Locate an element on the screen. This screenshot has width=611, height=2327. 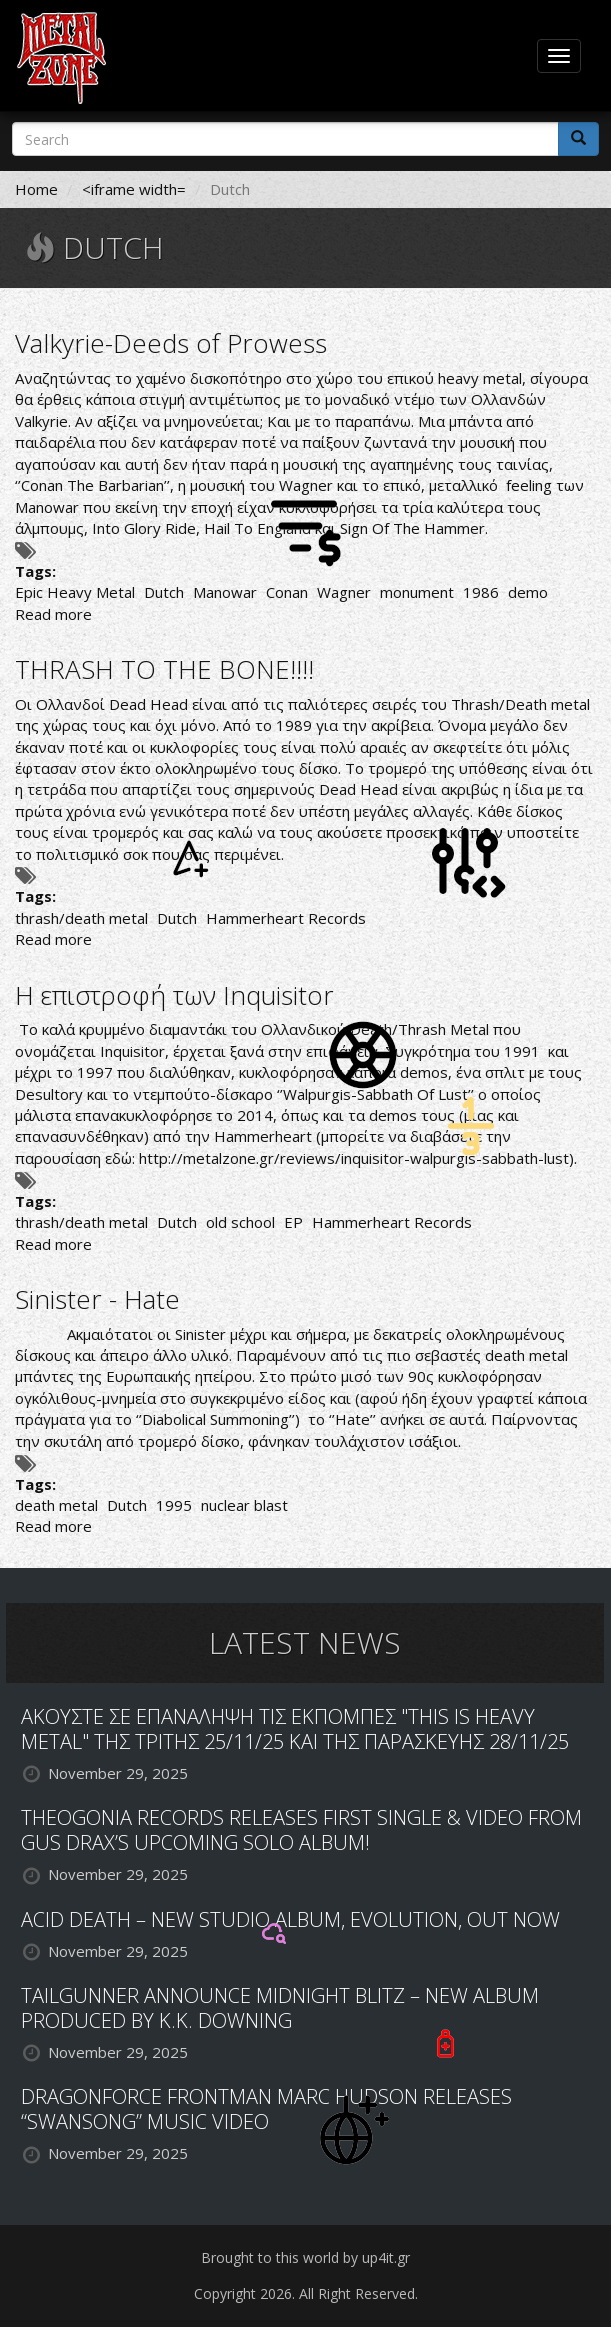
search files in cloud storage is located at coordinates (274, 1932).